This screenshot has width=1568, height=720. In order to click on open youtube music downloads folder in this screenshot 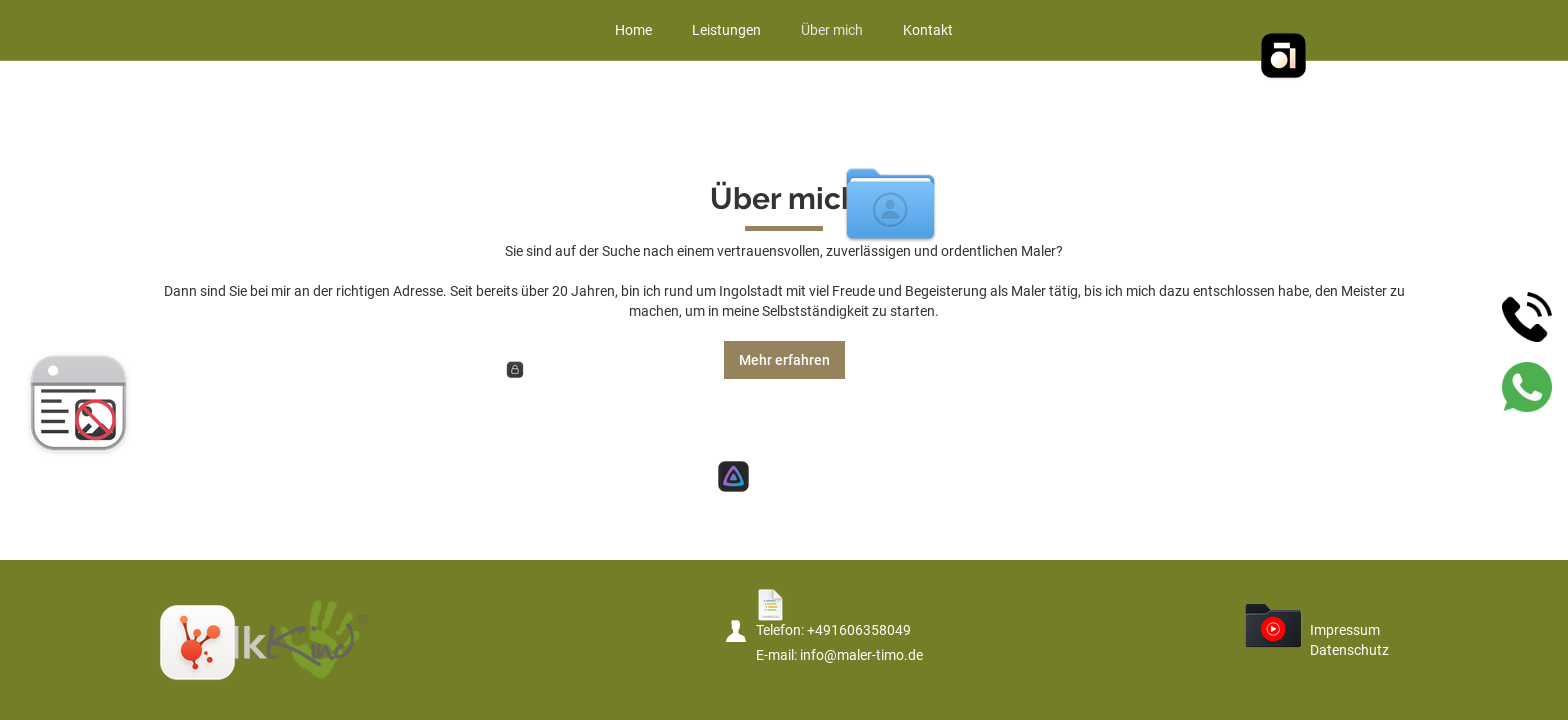, I will do `click(1273, 627)`.